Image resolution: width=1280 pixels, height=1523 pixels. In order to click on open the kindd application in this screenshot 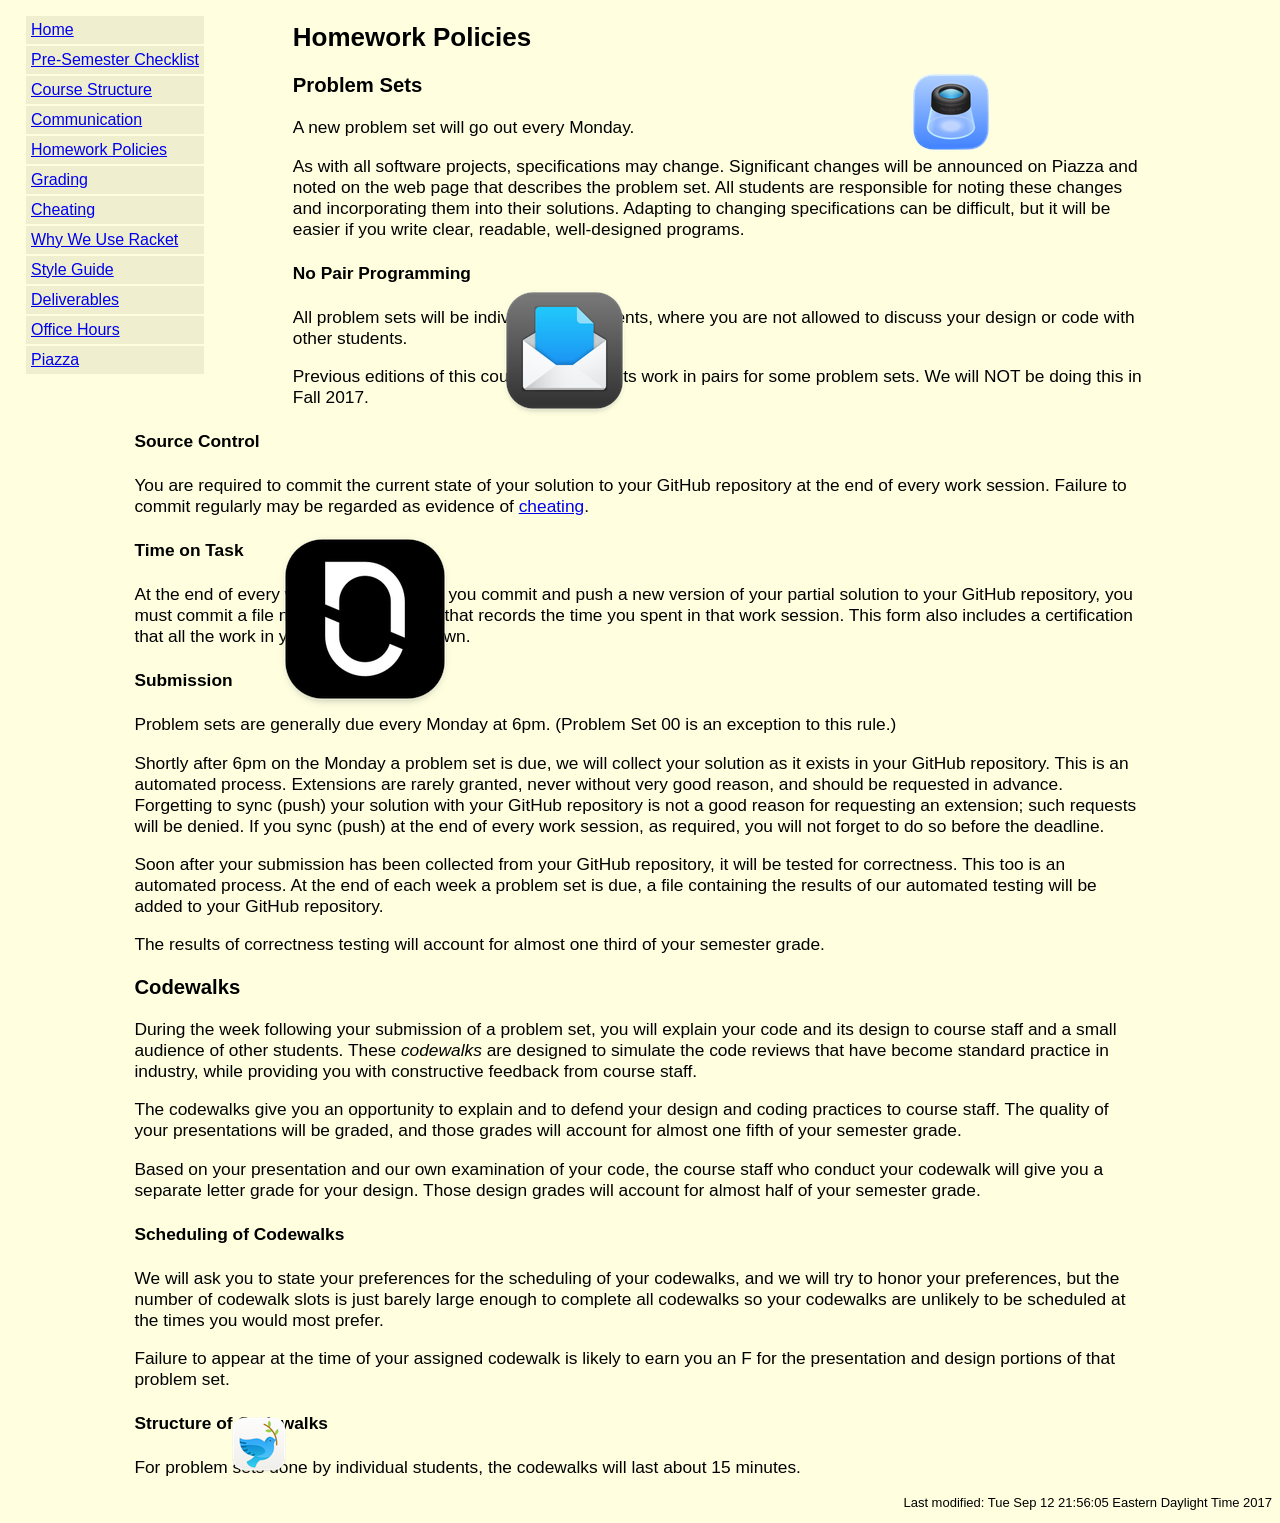, I will do `click(259, 1444)`.